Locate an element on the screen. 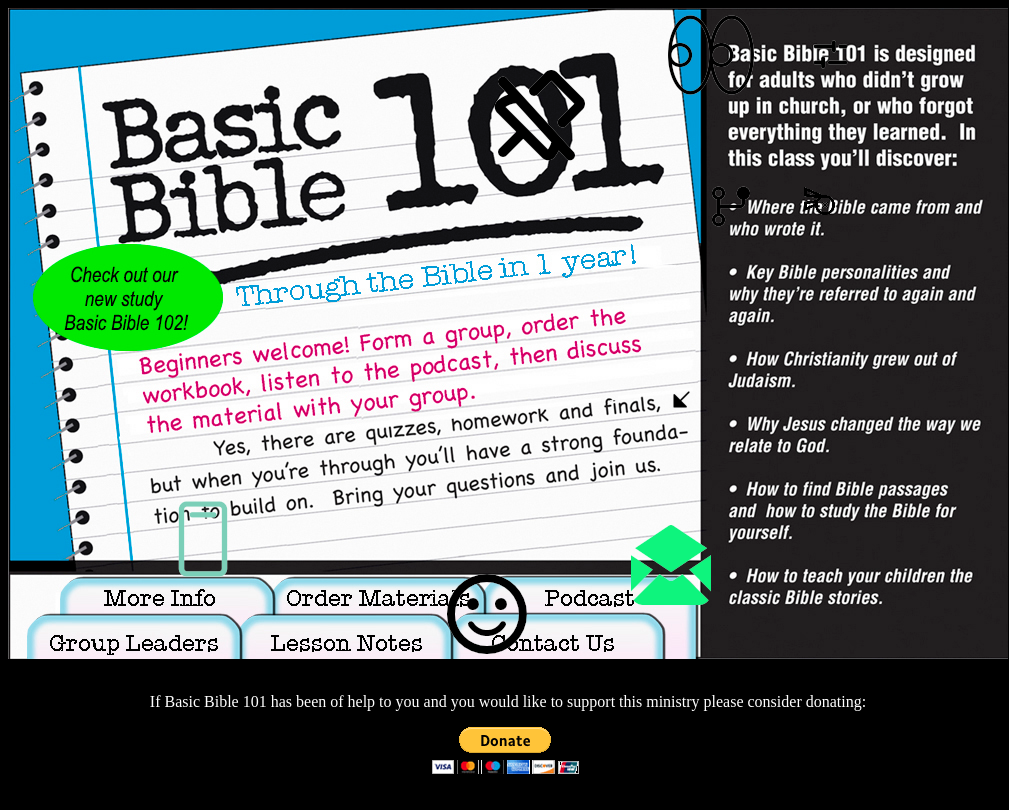 The width and height of the screenshot is (1009, 810). create a new git branch is located at coordinates (728, 206).